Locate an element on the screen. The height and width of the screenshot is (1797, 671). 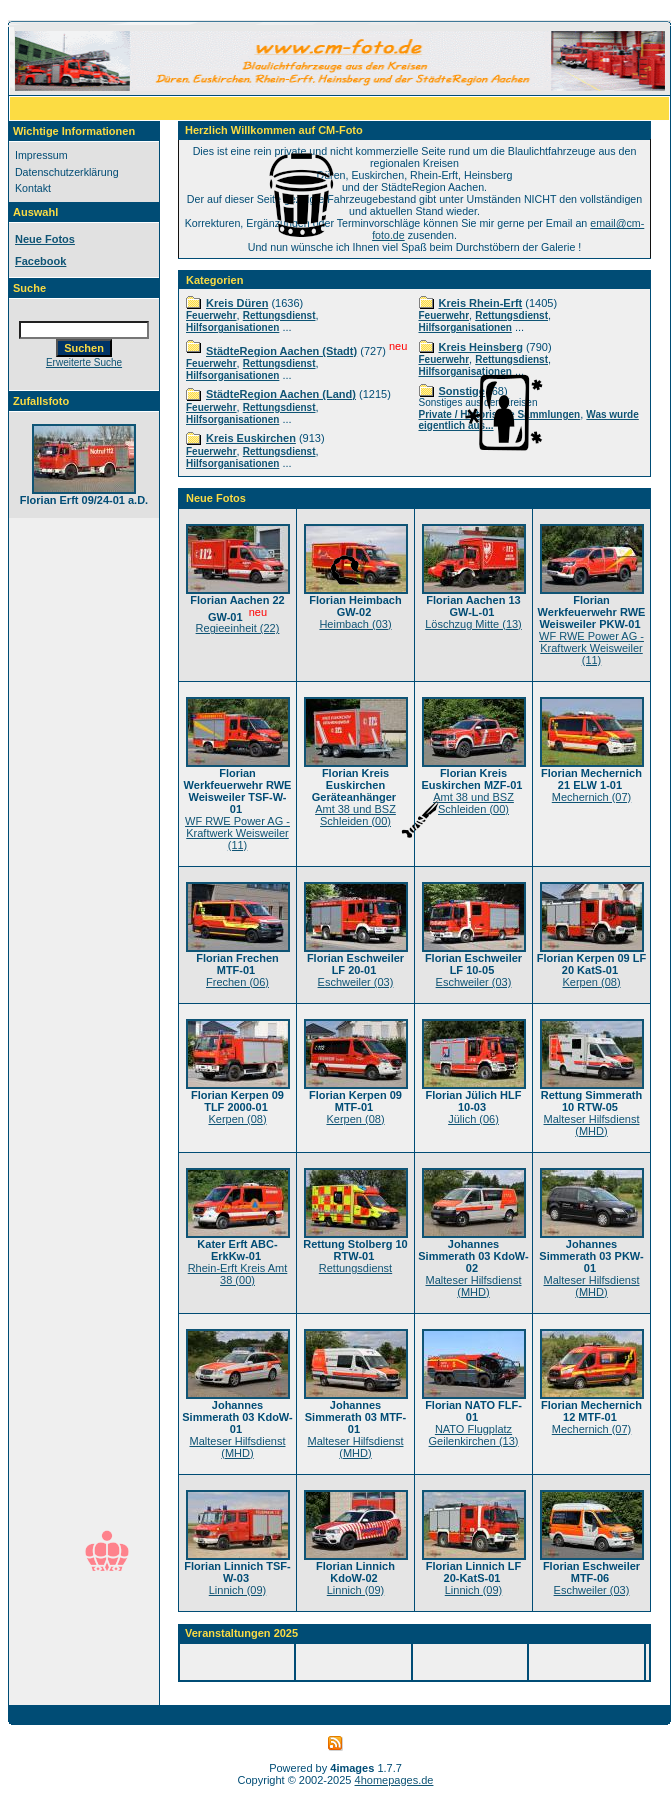
indicates premium or royal status in a game is located at coordinates (107, 1551).